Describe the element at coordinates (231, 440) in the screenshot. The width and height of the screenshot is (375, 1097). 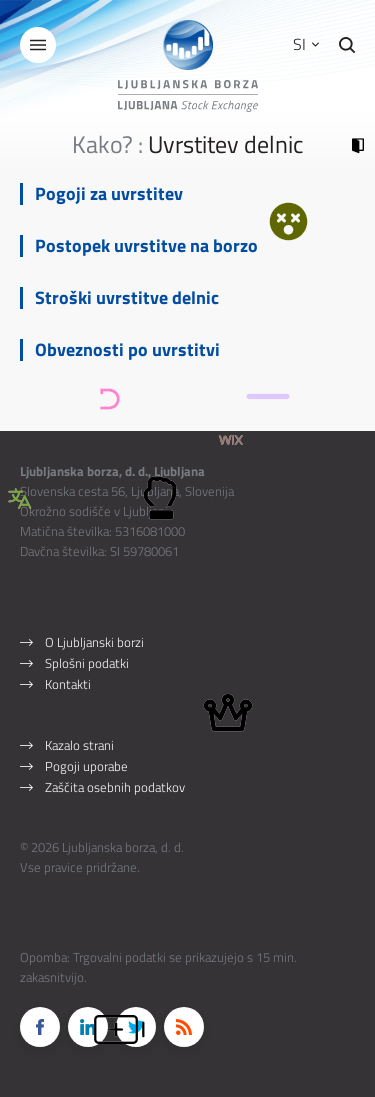
I see `visit or connect to wix website builder` at that location.